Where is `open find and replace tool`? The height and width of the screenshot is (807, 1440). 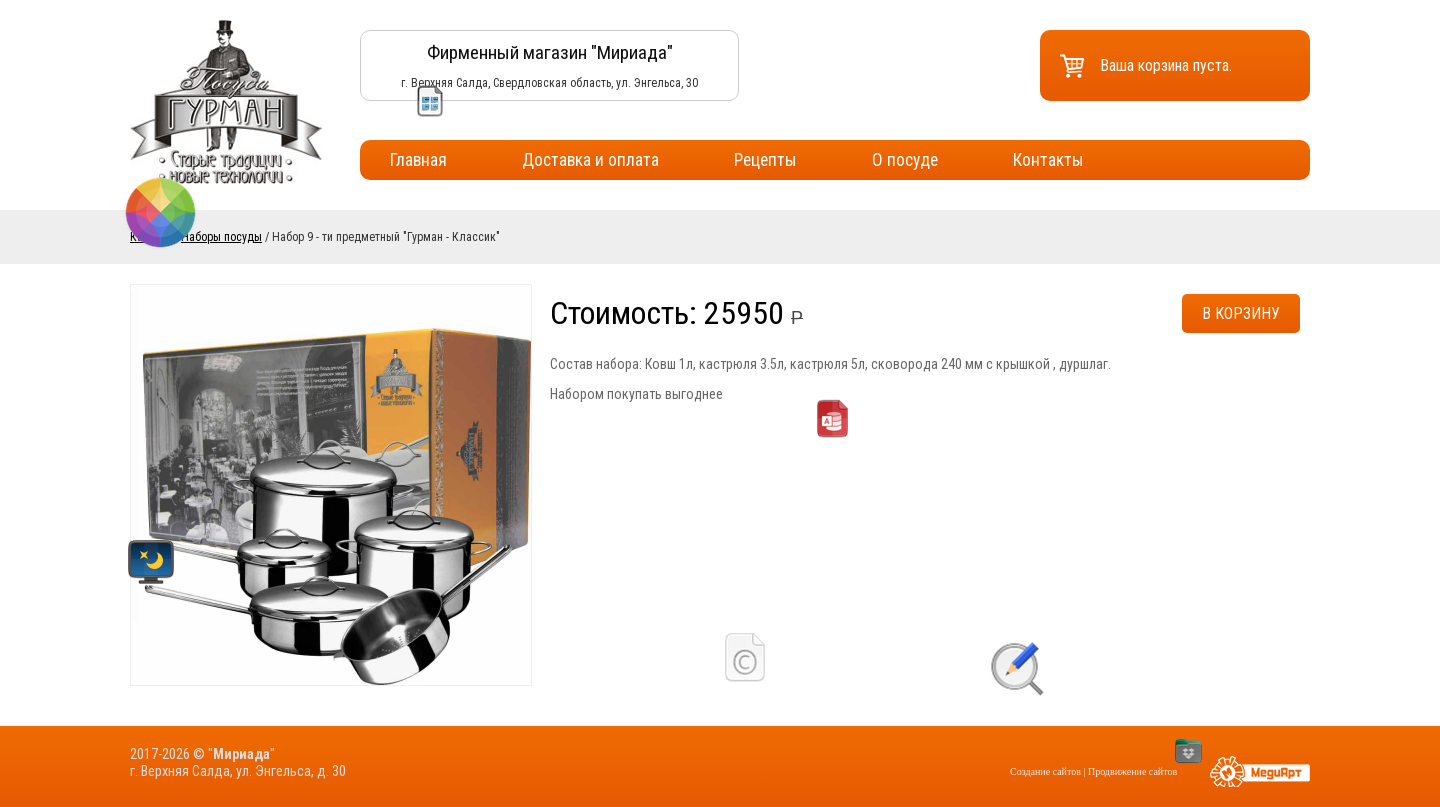 open find and replace tool is located at coordinates (1017, 669).